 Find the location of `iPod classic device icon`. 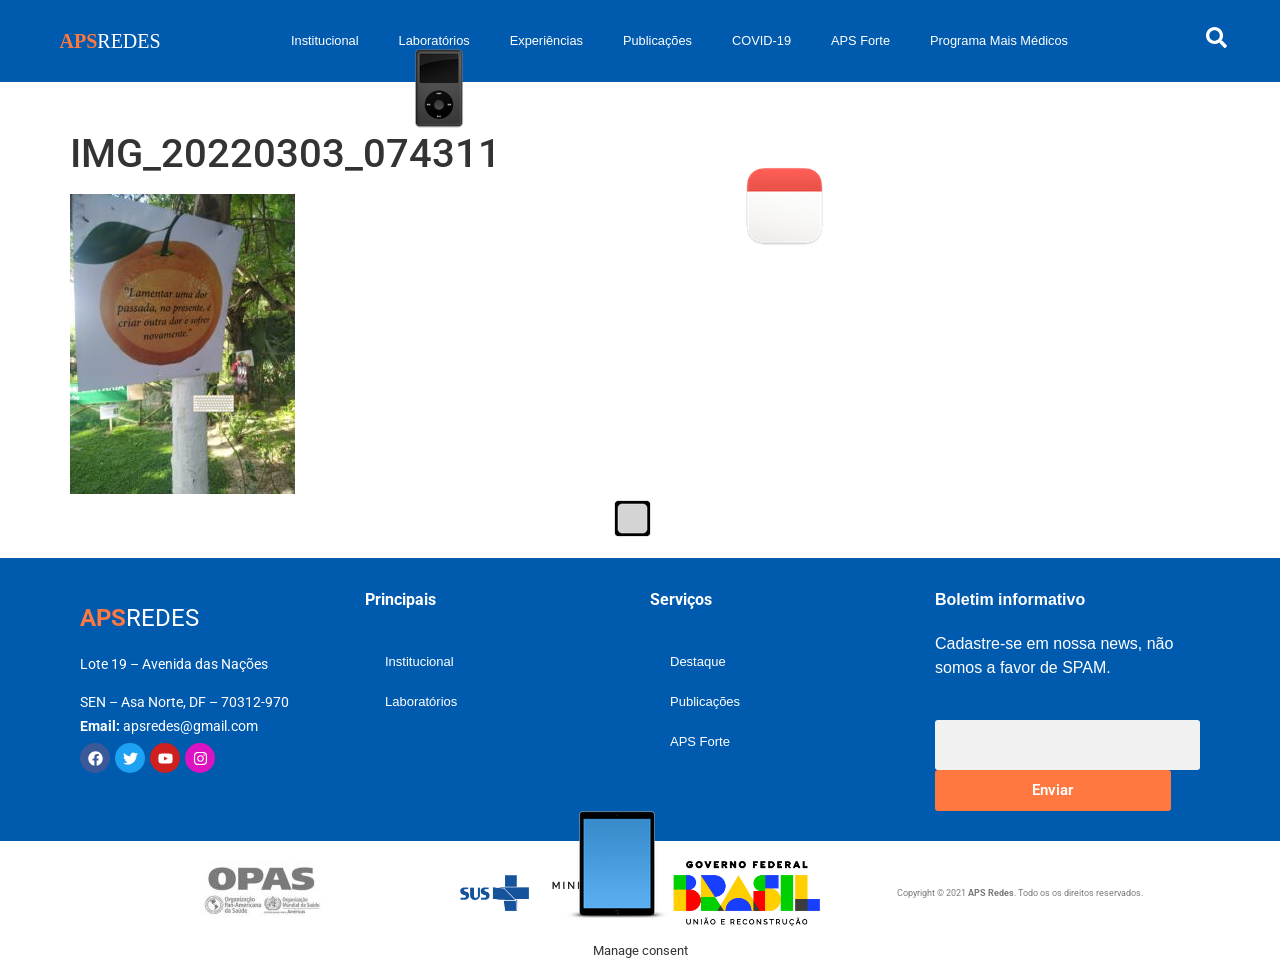

iPod classic device icon is located at coordinates (439, 88).